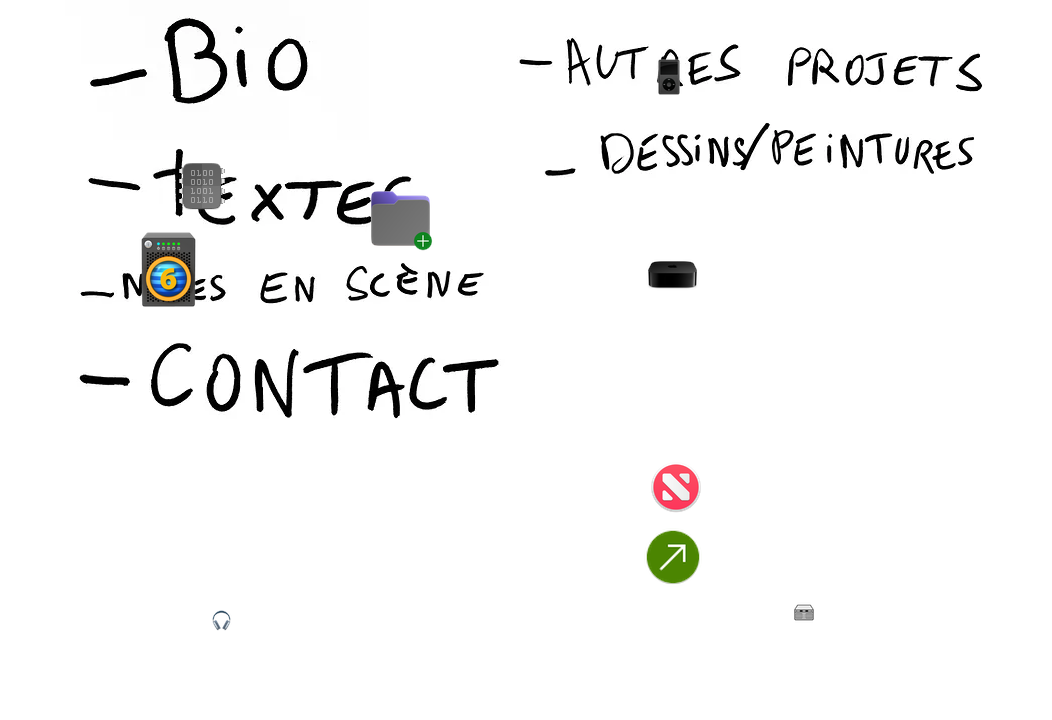 This screenshot has width=1052, height=720. I want to click on iPod classic device icon, so click(669, 77).